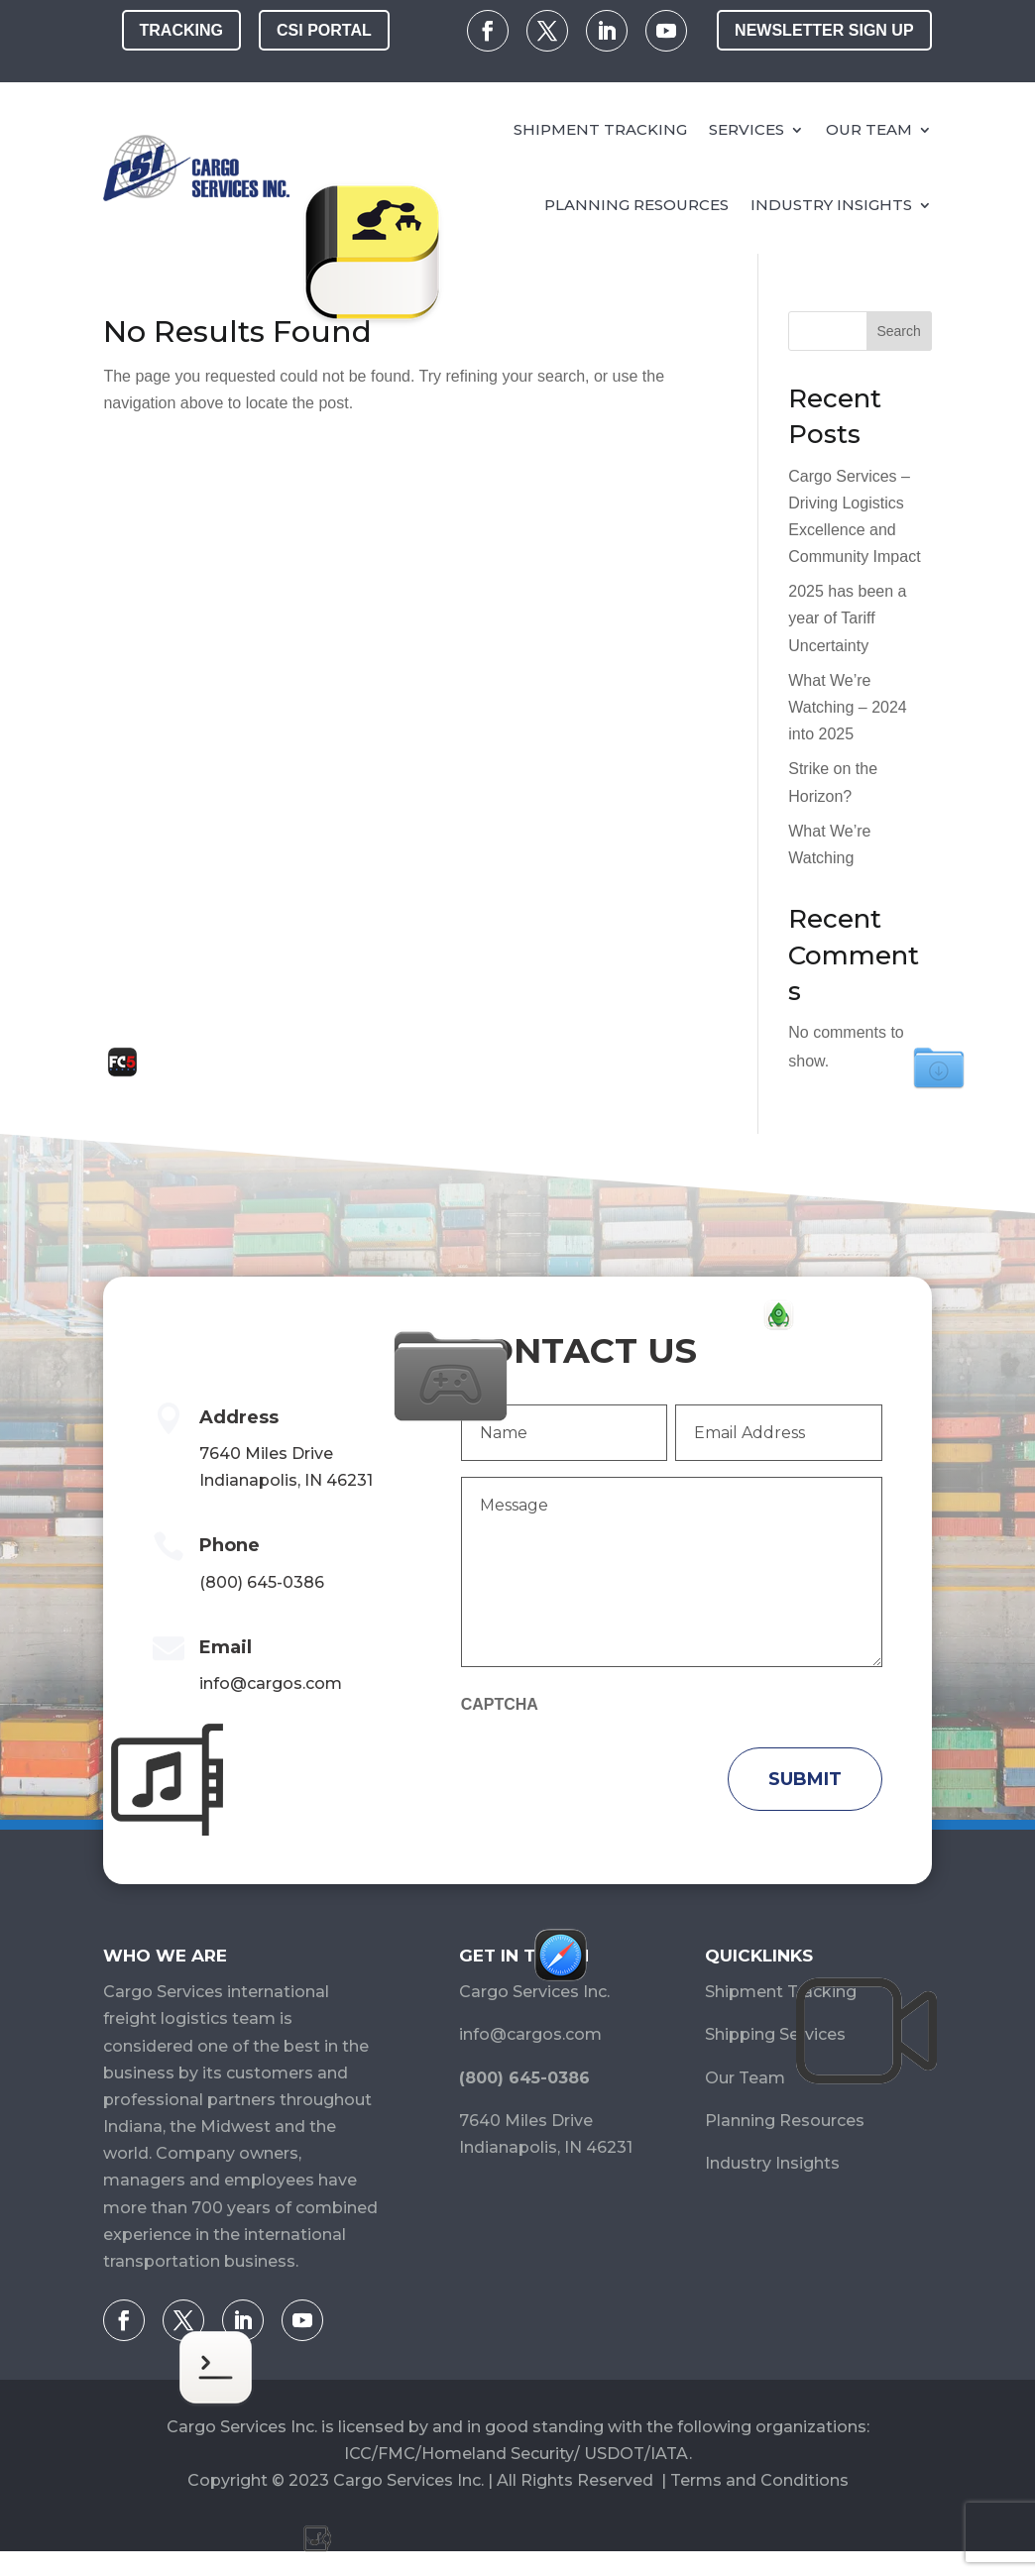  Describe the element at coordinates (167, 1779) in the screenshot. I see `access sound card or audio device settings` at that location.